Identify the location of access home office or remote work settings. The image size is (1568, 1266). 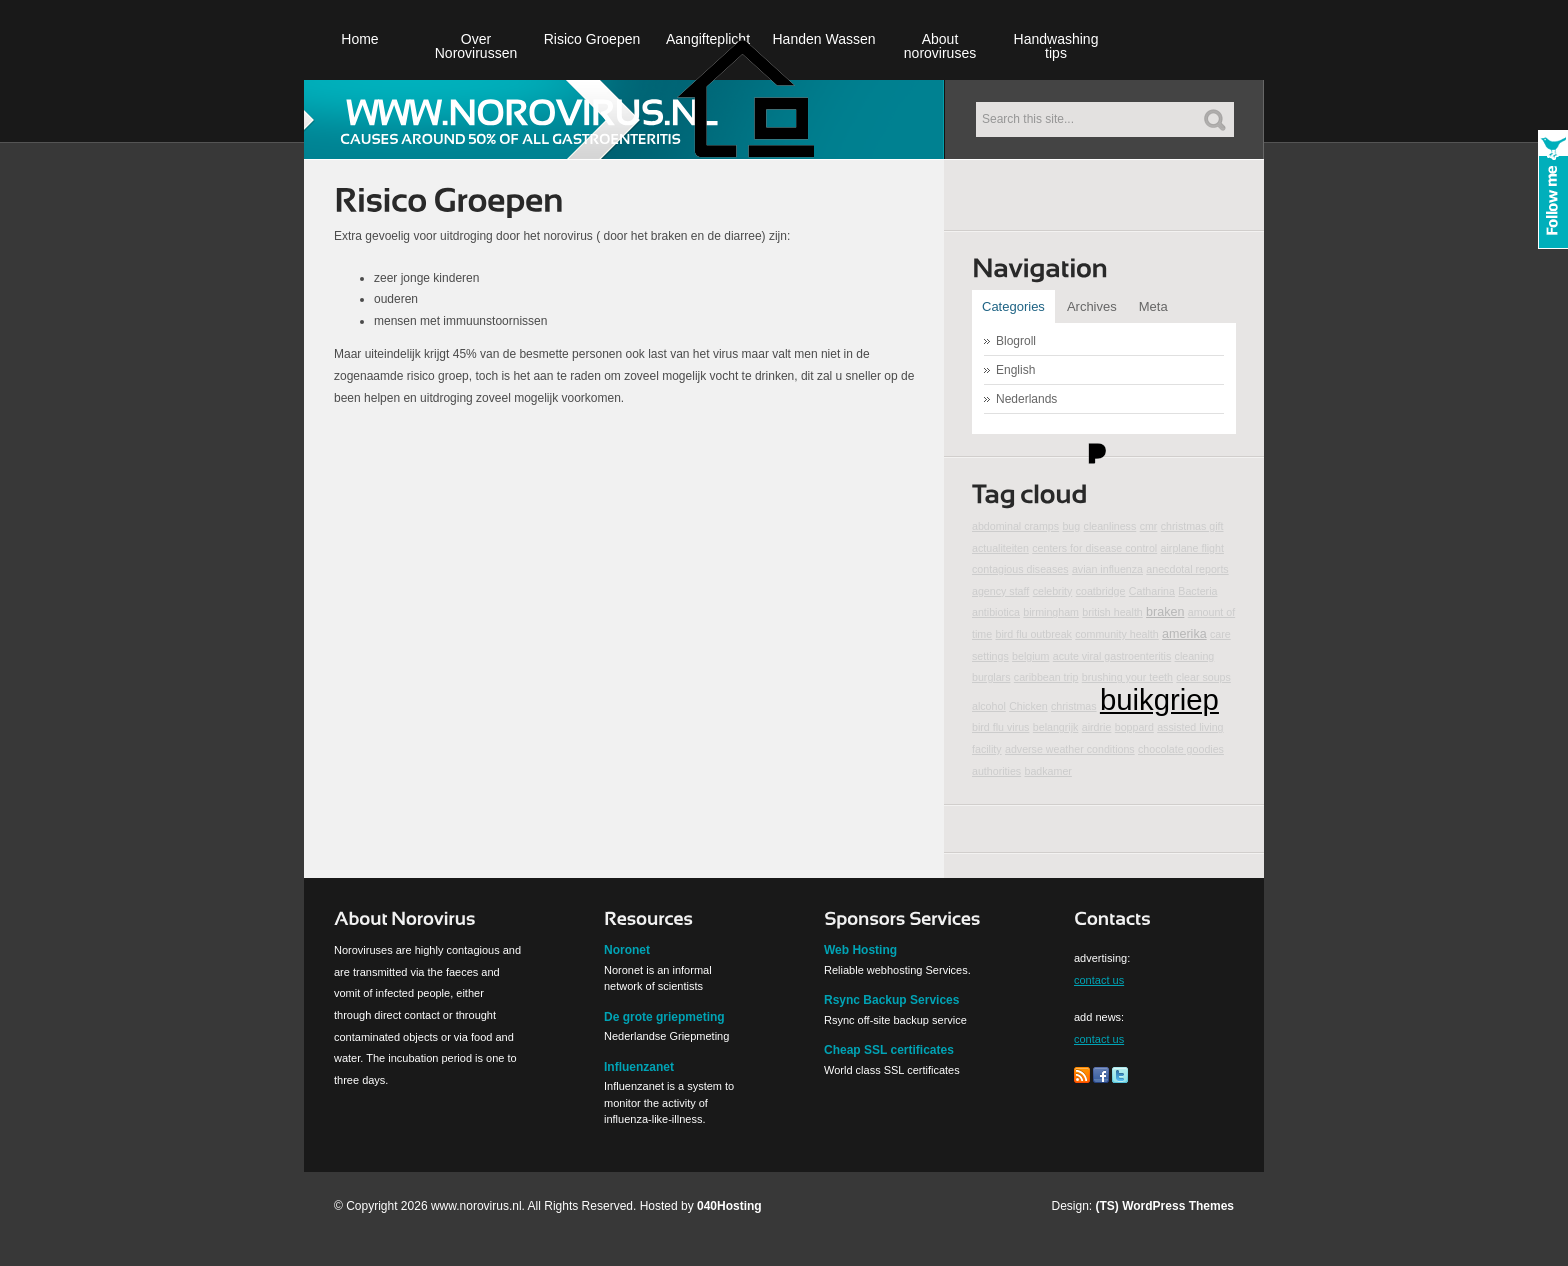
(742, 103).